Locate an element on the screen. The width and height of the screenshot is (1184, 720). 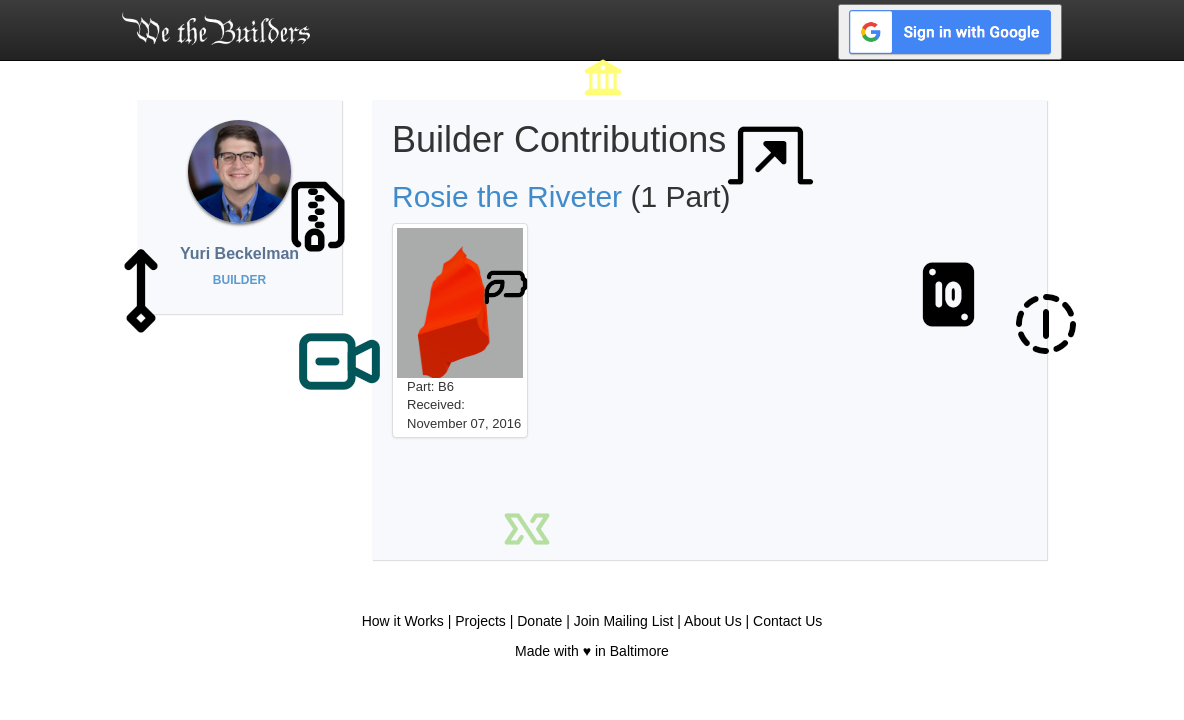
compressed or zipped file is located at coordinates (318, 215).